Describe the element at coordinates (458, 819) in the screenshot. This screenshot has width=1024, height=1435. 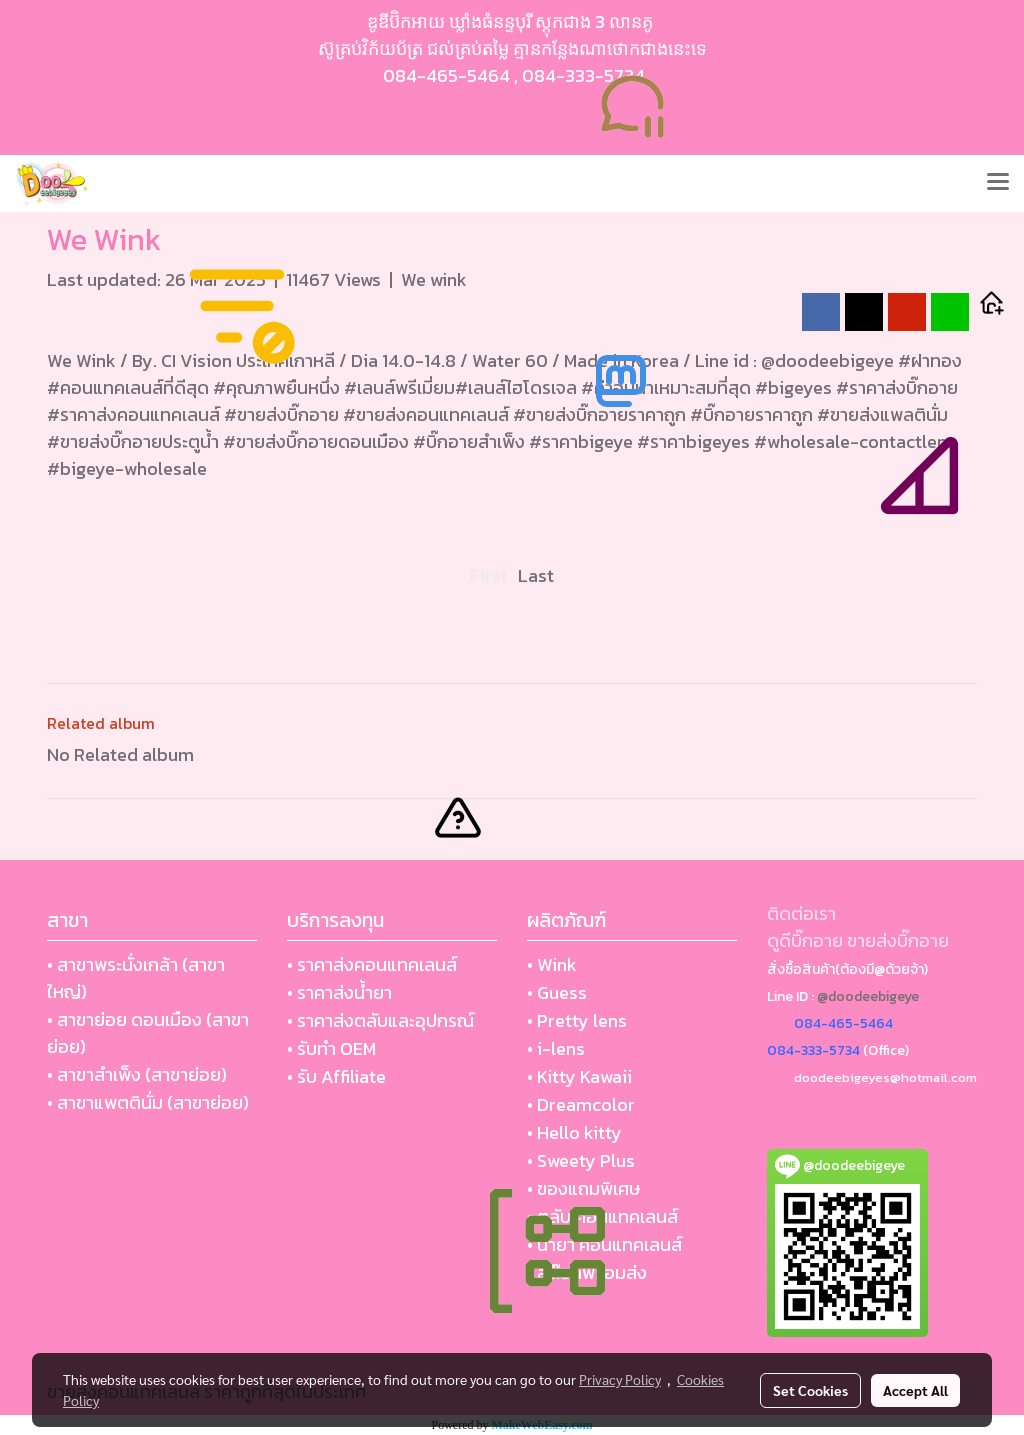
I see `access help or support for a warning condition` at that location.